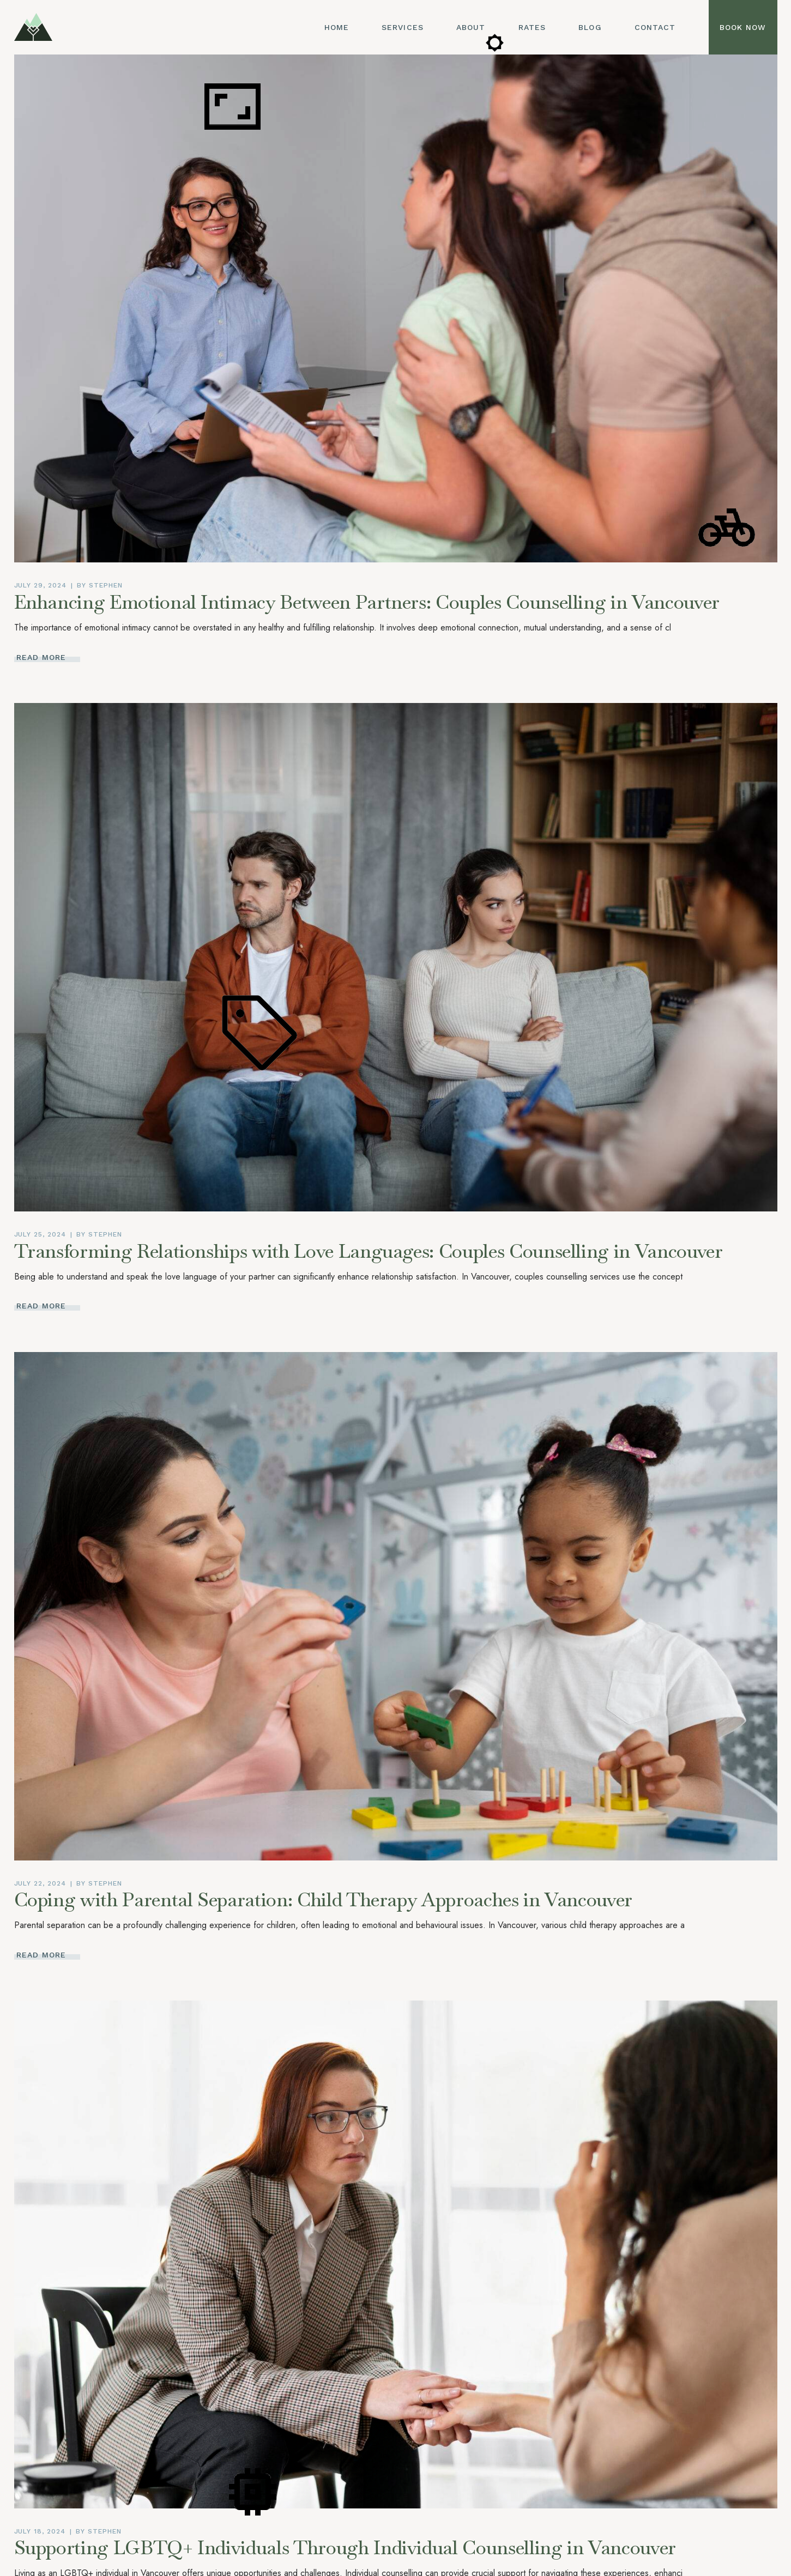  What do you see at coordinates (727, 528) in the screenshot?
I see `access bike routes or cycling directions` at bounding box center [727, 528].